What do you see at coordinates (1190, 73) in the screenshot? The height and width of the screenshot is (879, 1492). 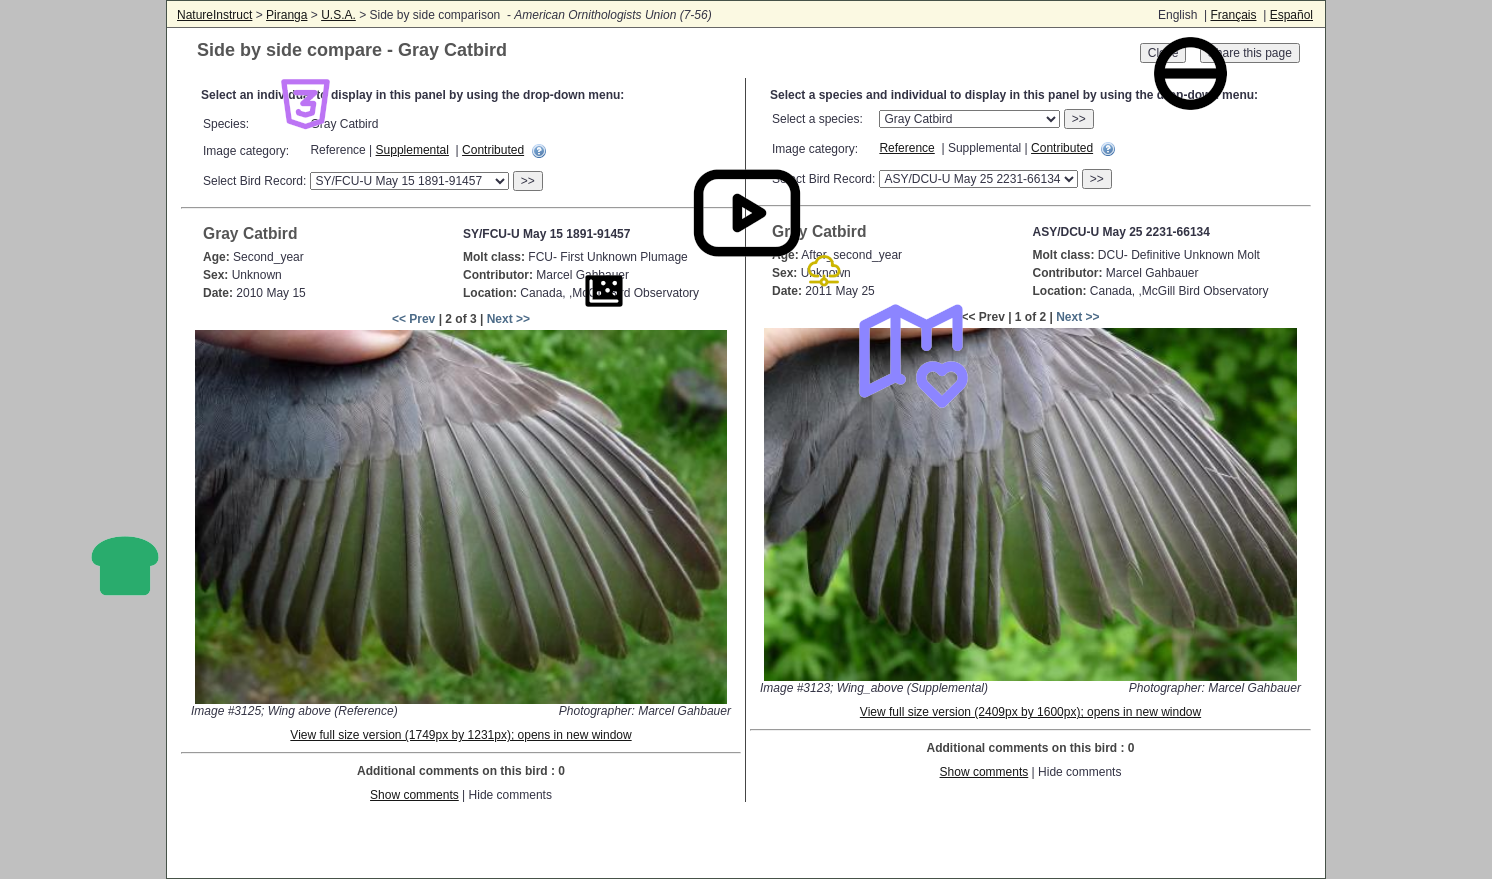 I see `select agender identity option` at bounding box center [1190, 73].